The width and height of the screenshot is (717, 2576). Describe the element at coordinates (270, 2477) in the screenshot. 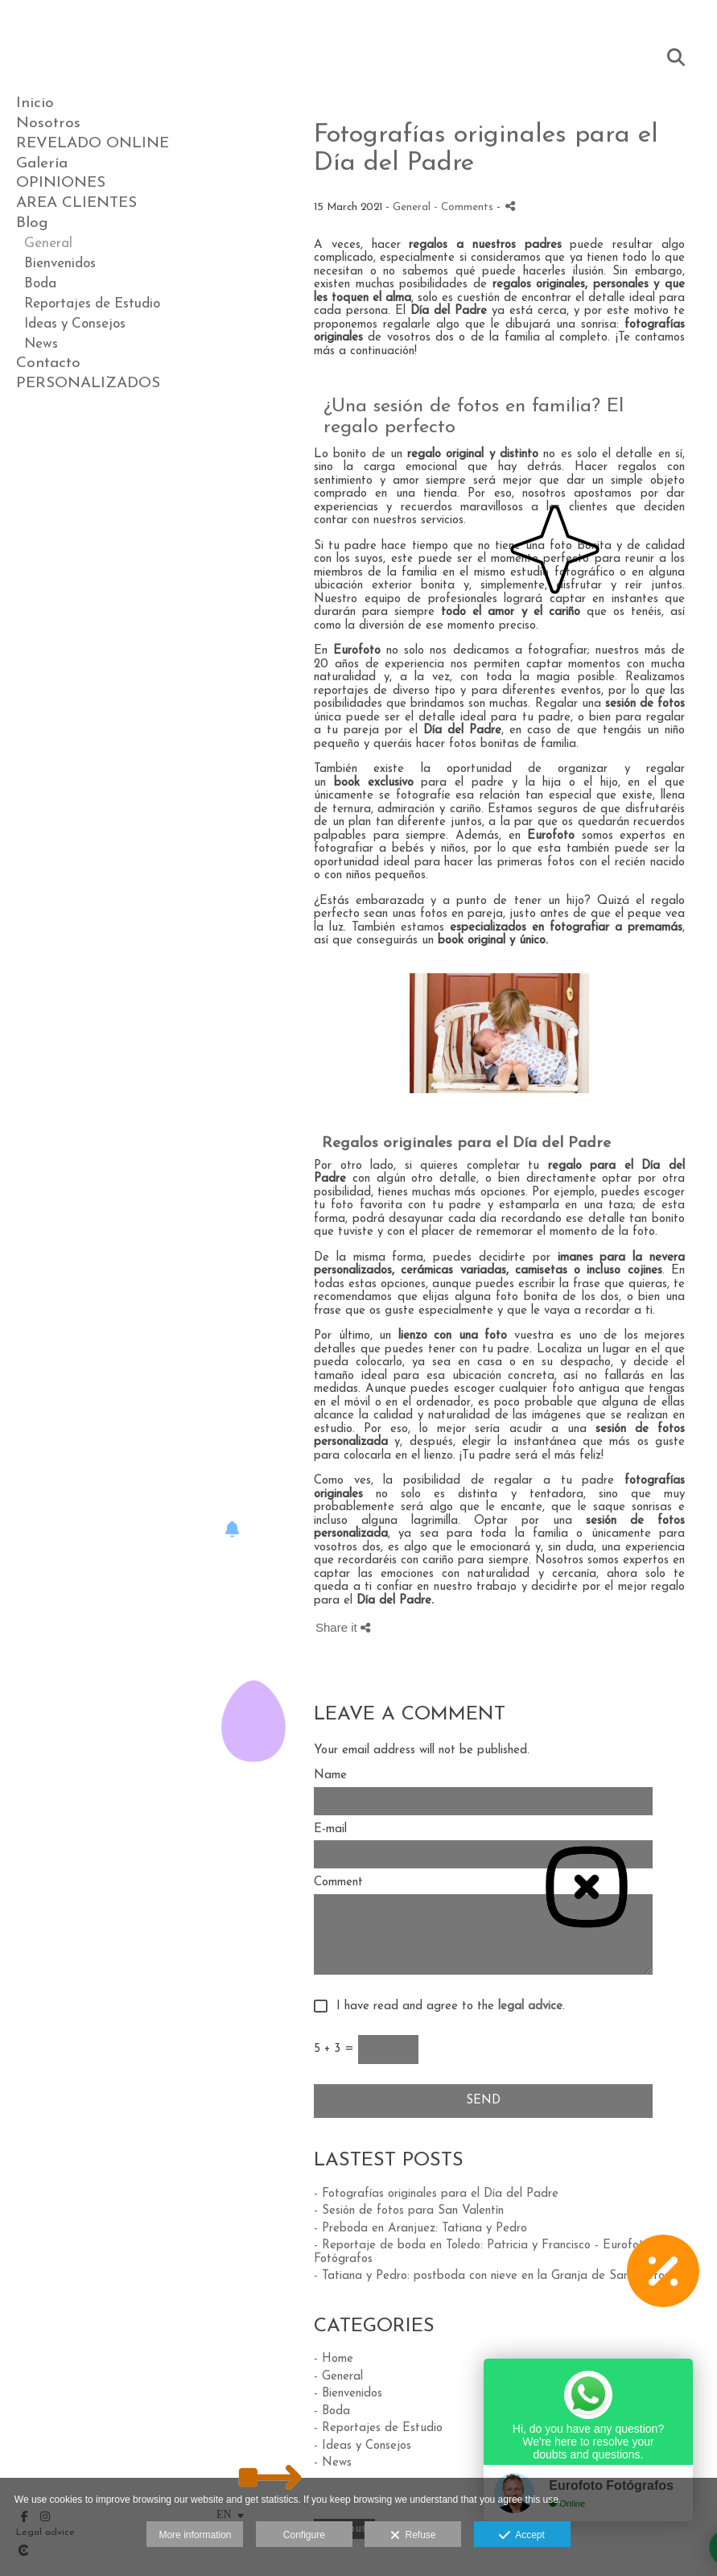

I see `move item to the right` at that location.